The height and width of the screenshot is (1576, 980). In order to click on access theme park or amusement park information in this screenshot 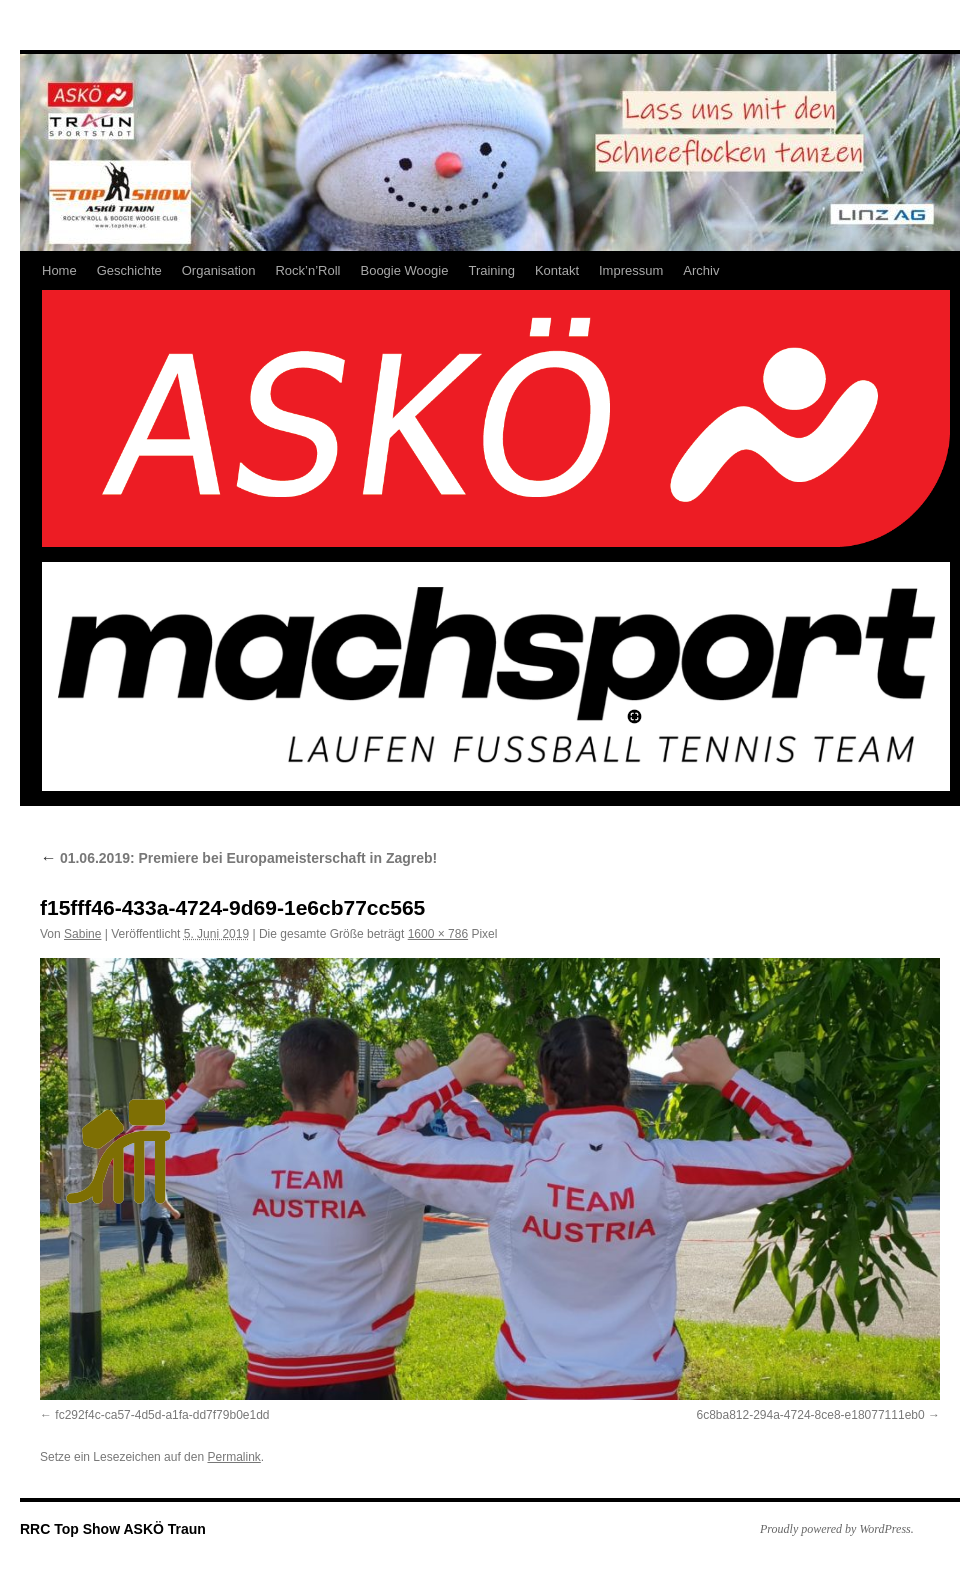, I will do `click(118, 1151)`.